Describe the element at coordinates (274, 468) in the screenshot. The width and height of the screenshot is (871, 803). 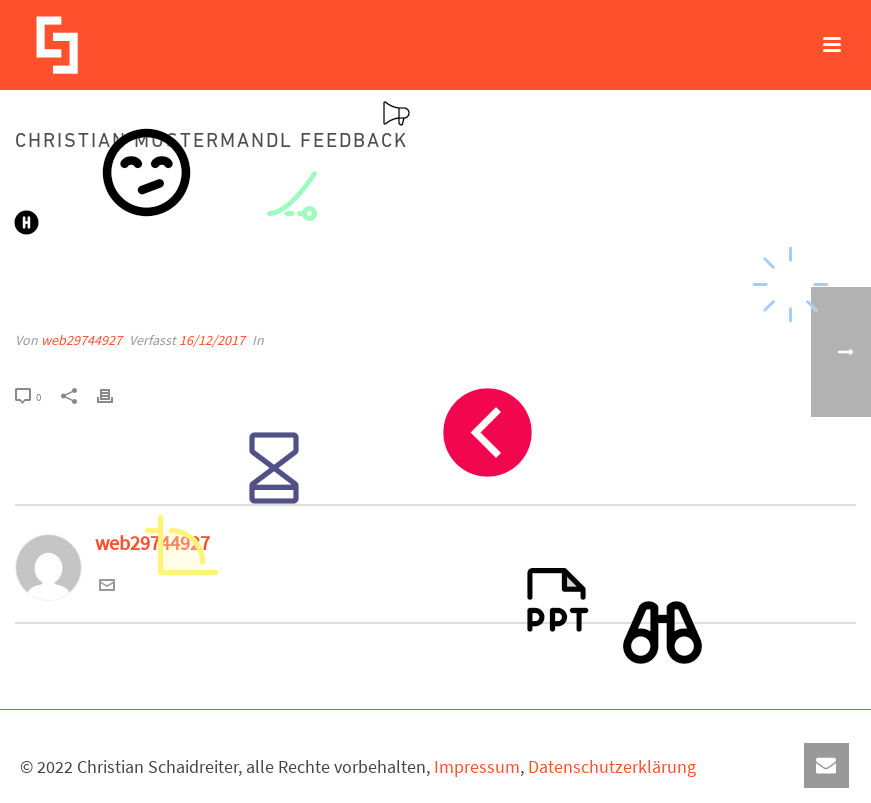
I see `indicates time is running low` at that location.